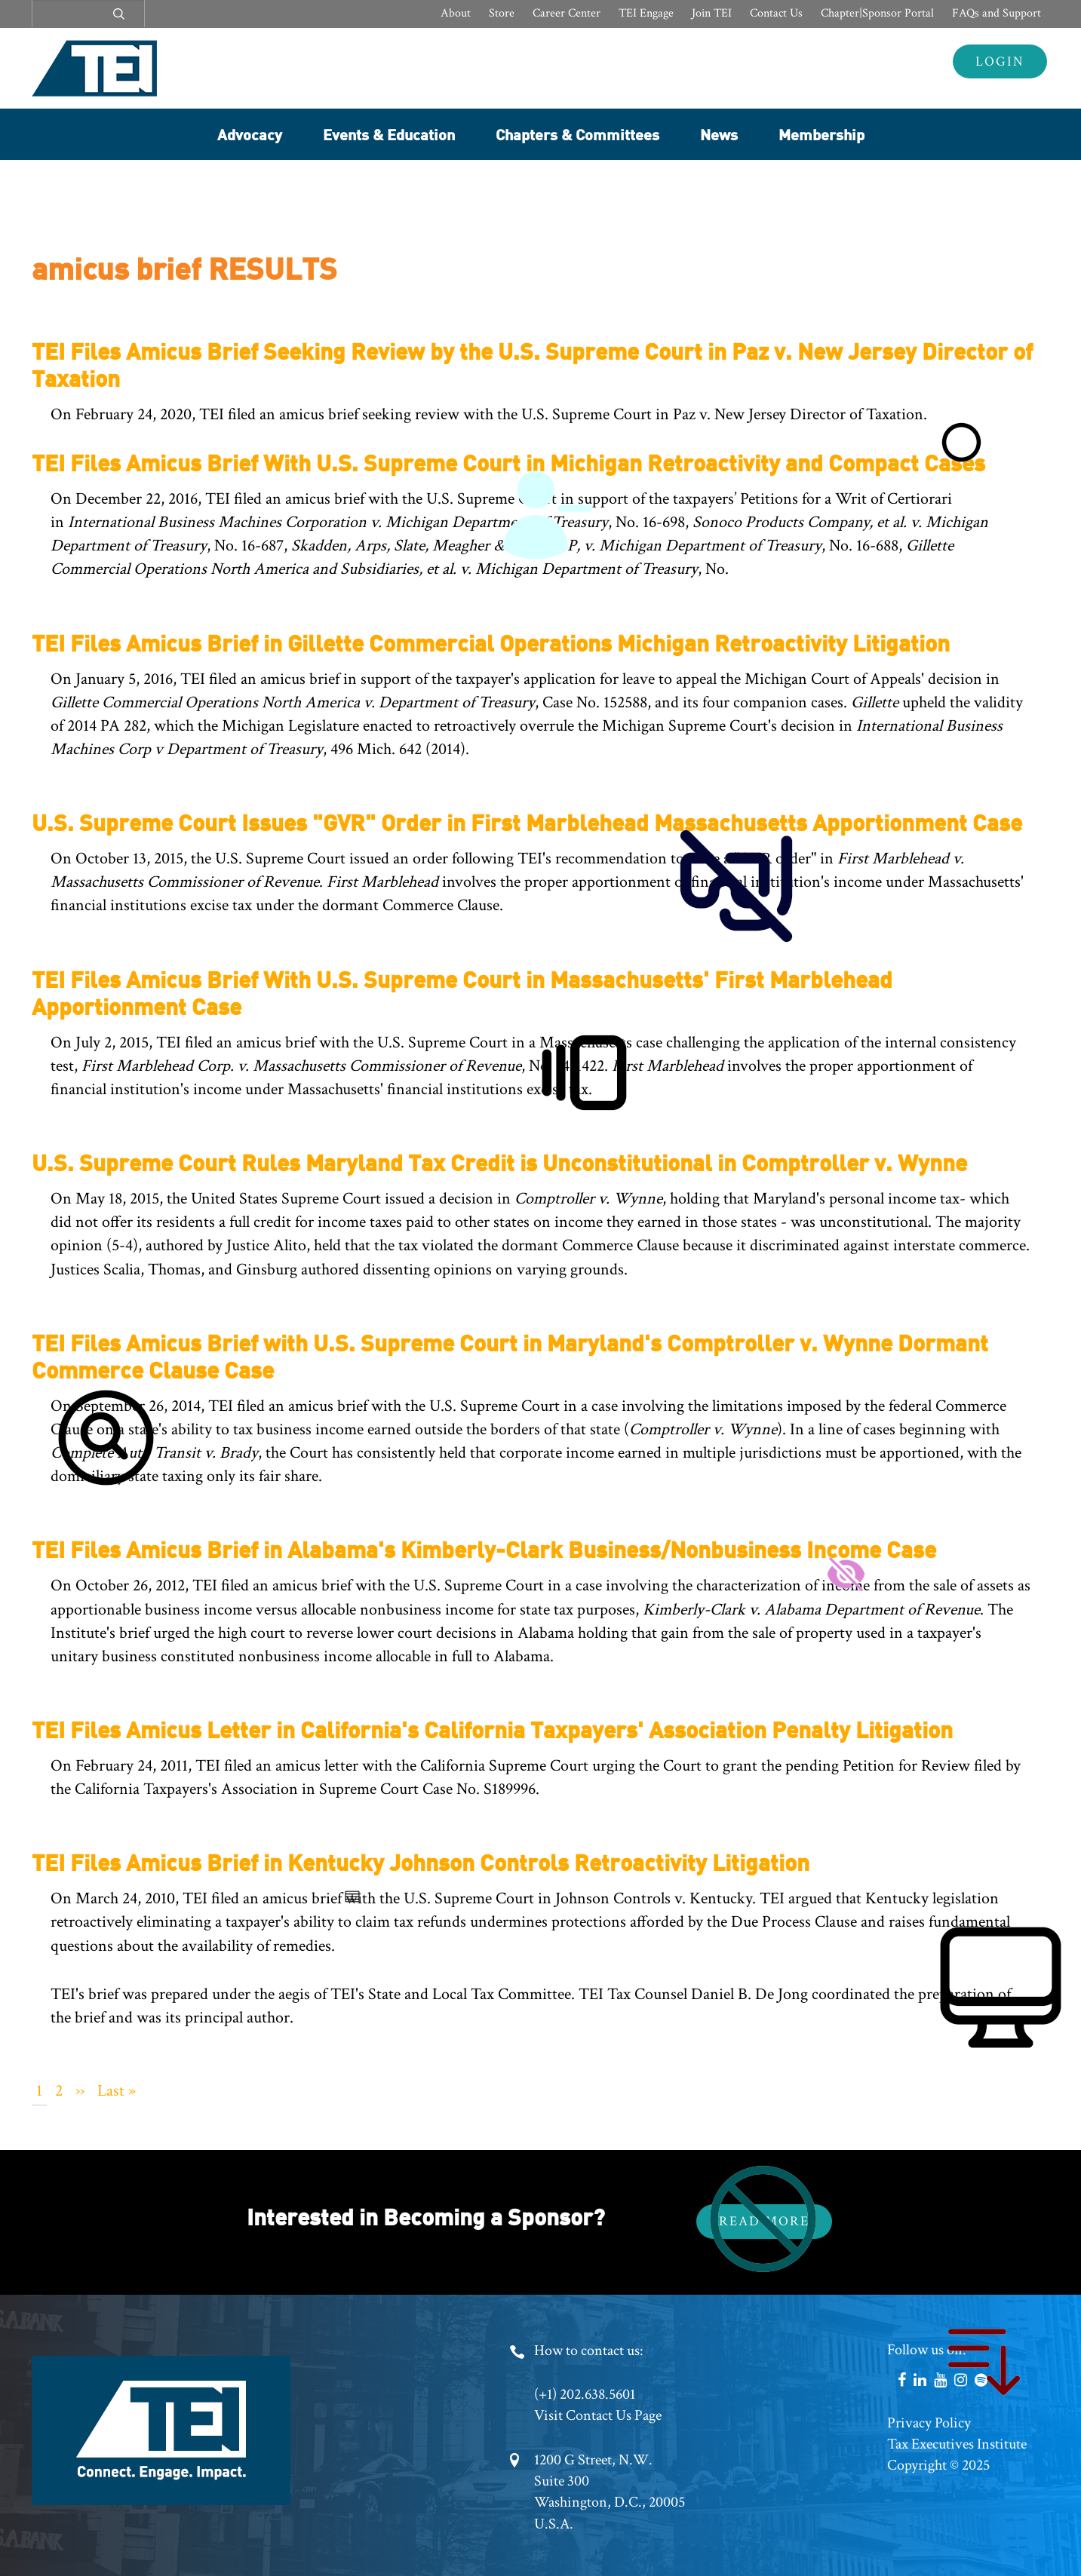 The width and height of the screenshot is (1081, 2576). I want to click on tap to search, so click(106, 1437).